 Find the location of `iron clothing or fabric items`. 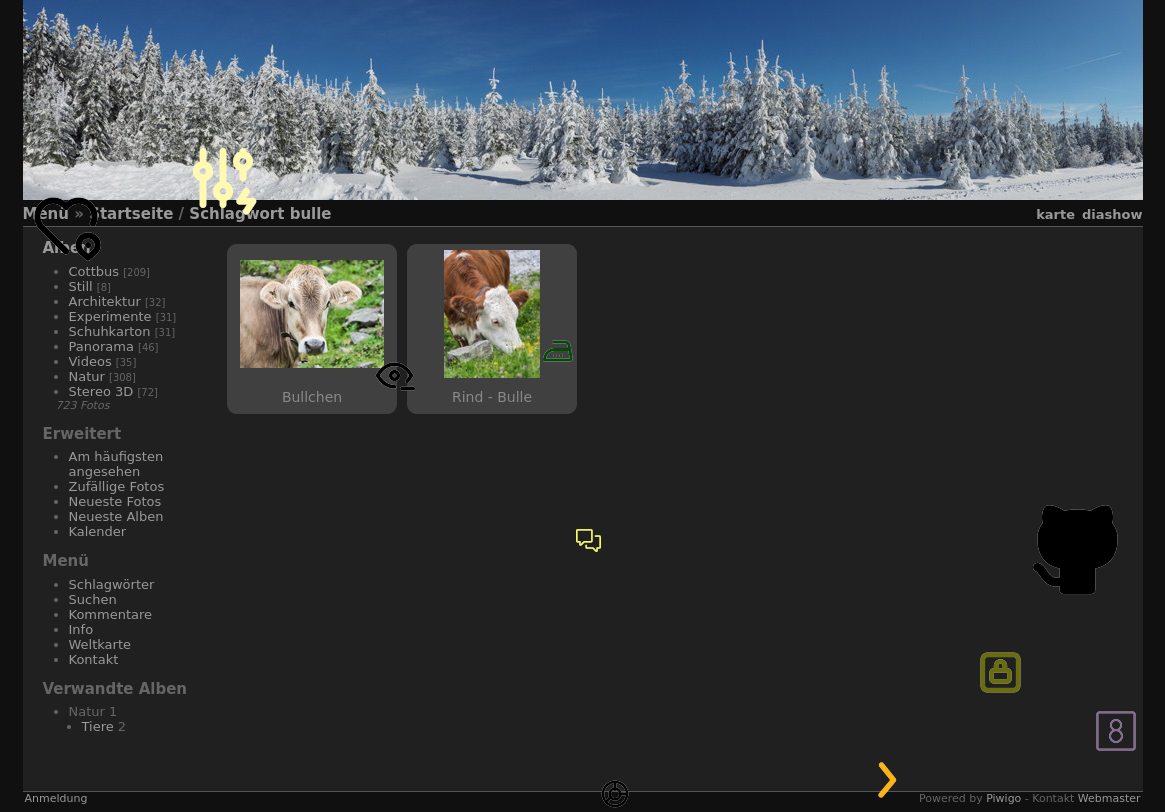

iron clothing or fabric items is located at coordinates (558, 351).